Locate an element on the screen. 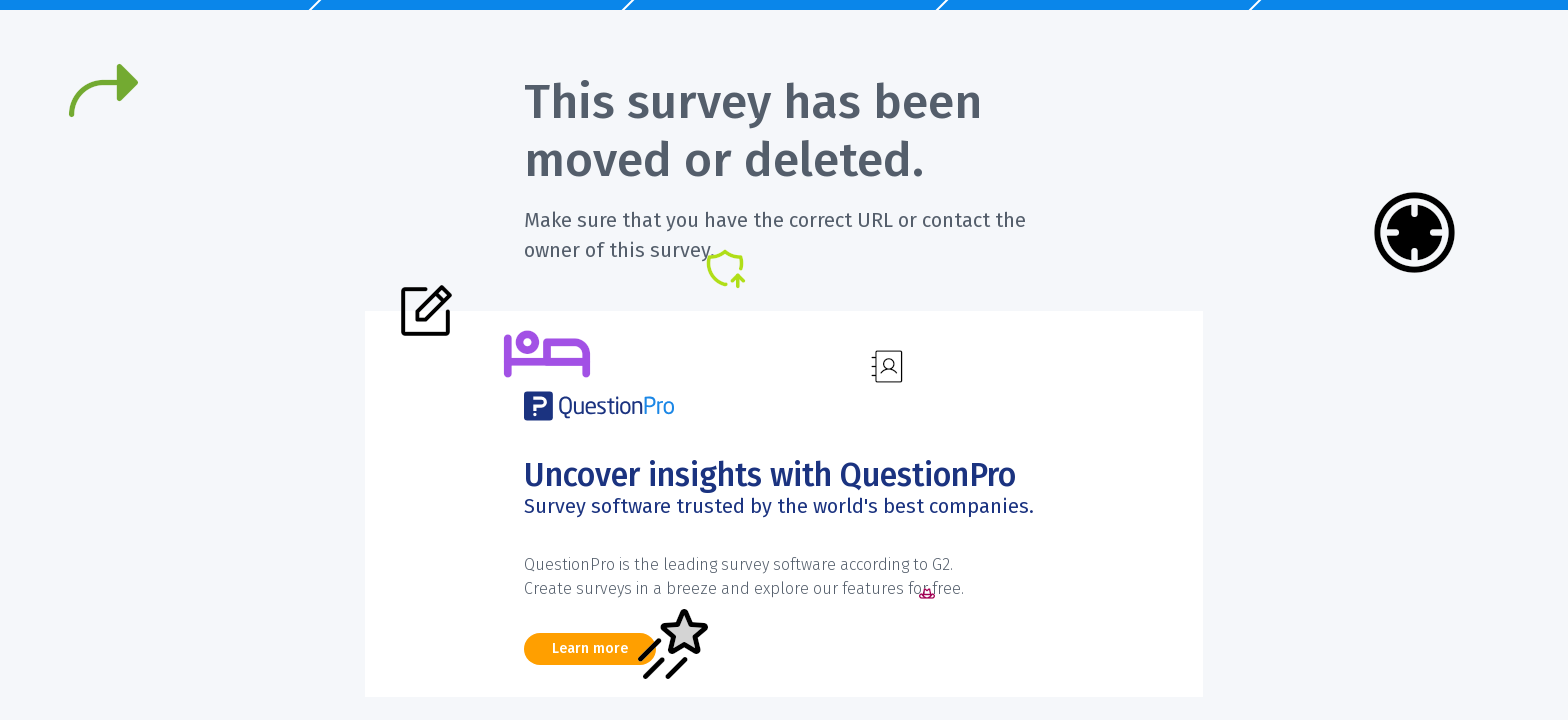 The image size is (1568, 720). share or forward content is located at coordinates (103, 90).